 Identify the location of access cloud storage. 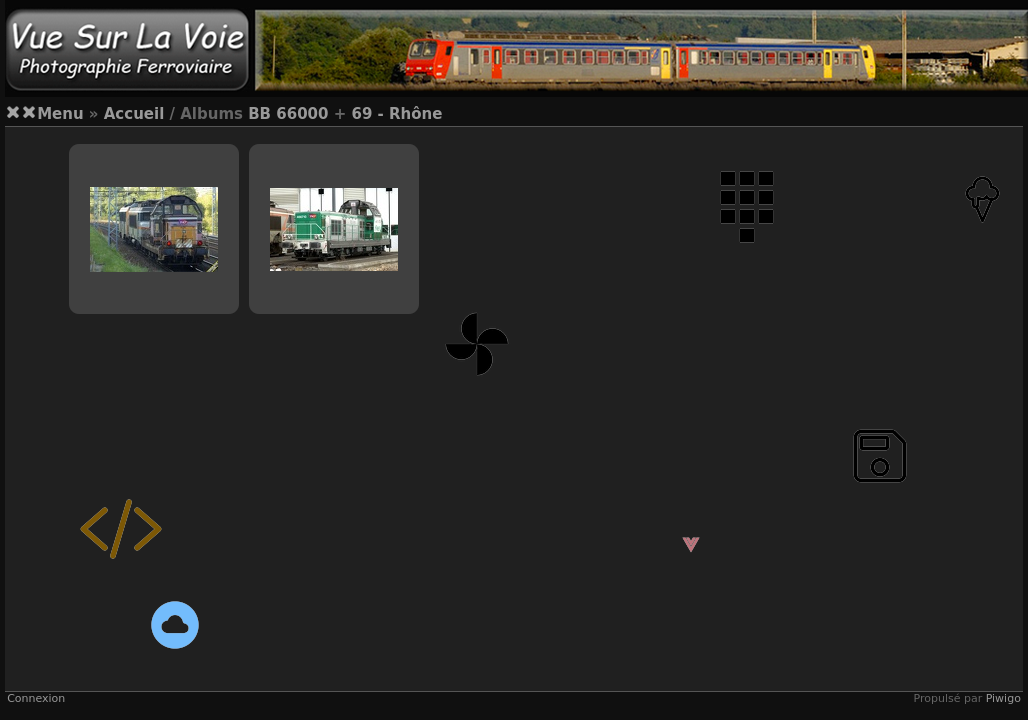
(175, 625).